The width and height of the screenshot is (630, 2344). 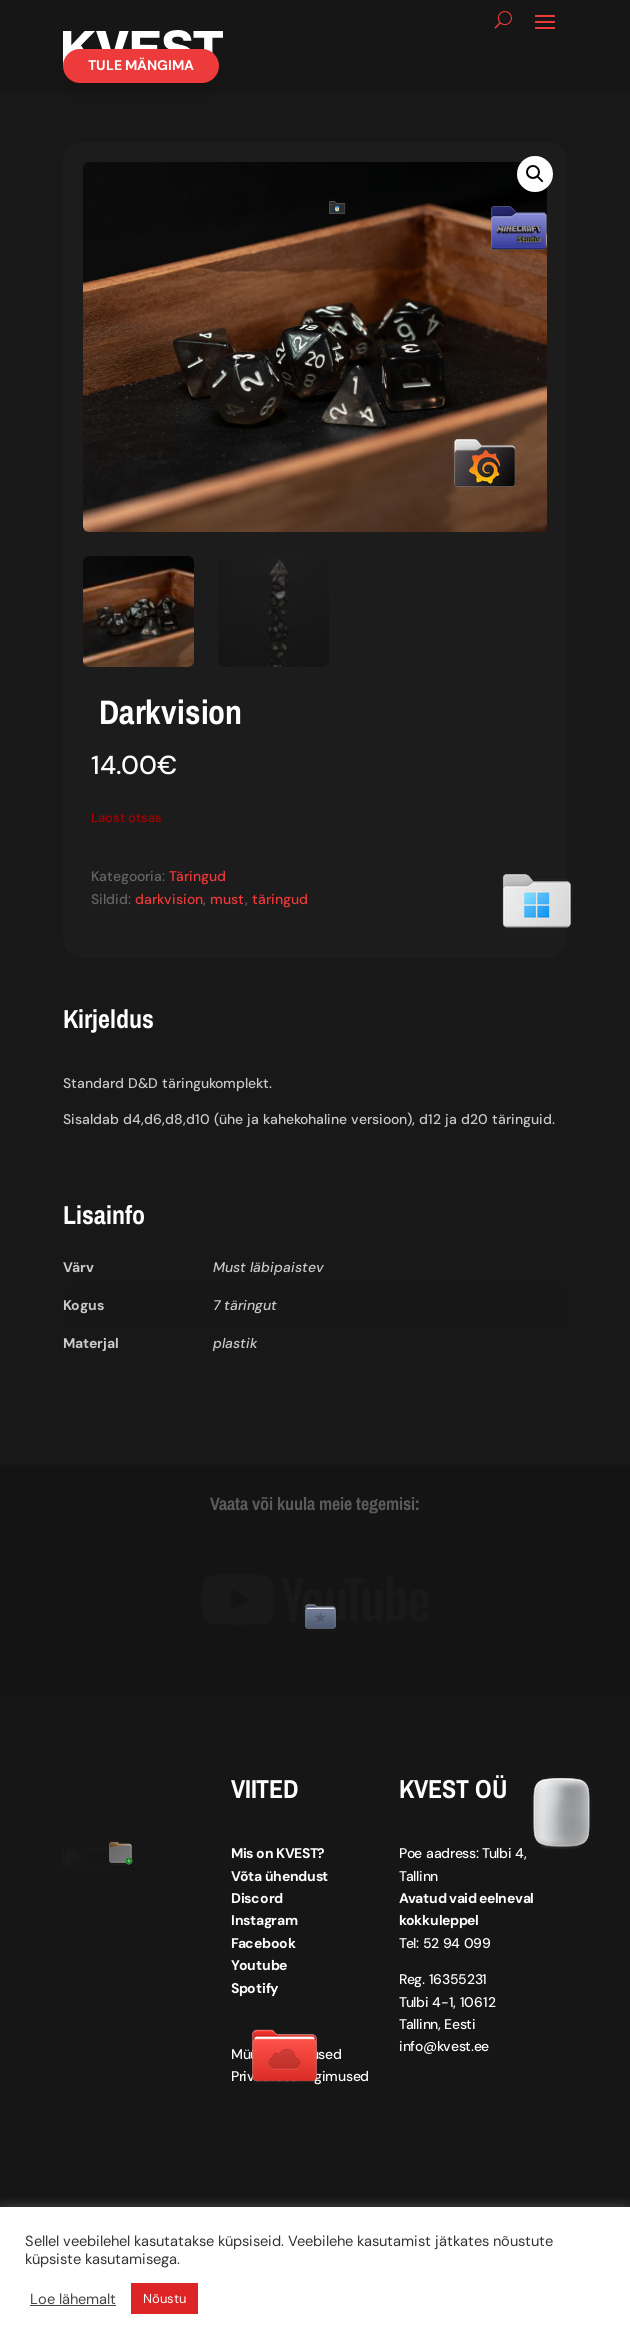 I want to click on open grafana project folder, so click(x=484, y=464).